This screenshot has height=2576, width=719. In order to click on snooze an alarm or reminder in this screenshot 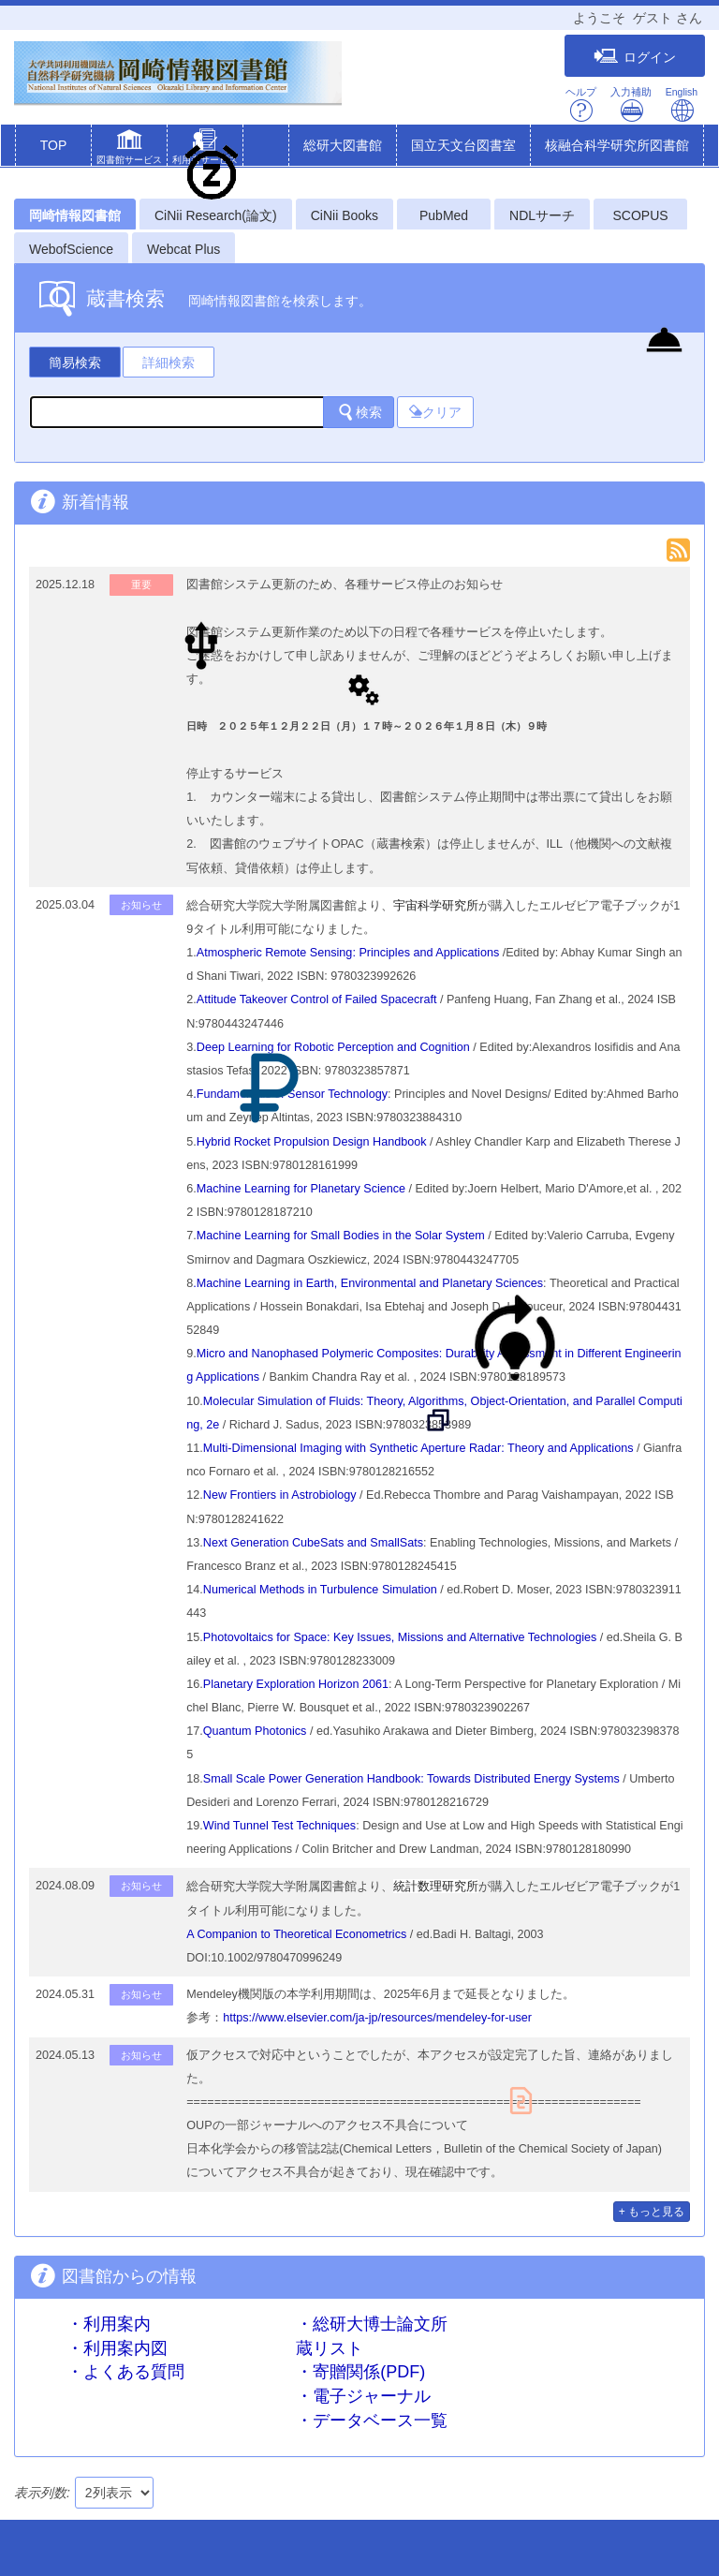, I will do `click(212, 172)`.